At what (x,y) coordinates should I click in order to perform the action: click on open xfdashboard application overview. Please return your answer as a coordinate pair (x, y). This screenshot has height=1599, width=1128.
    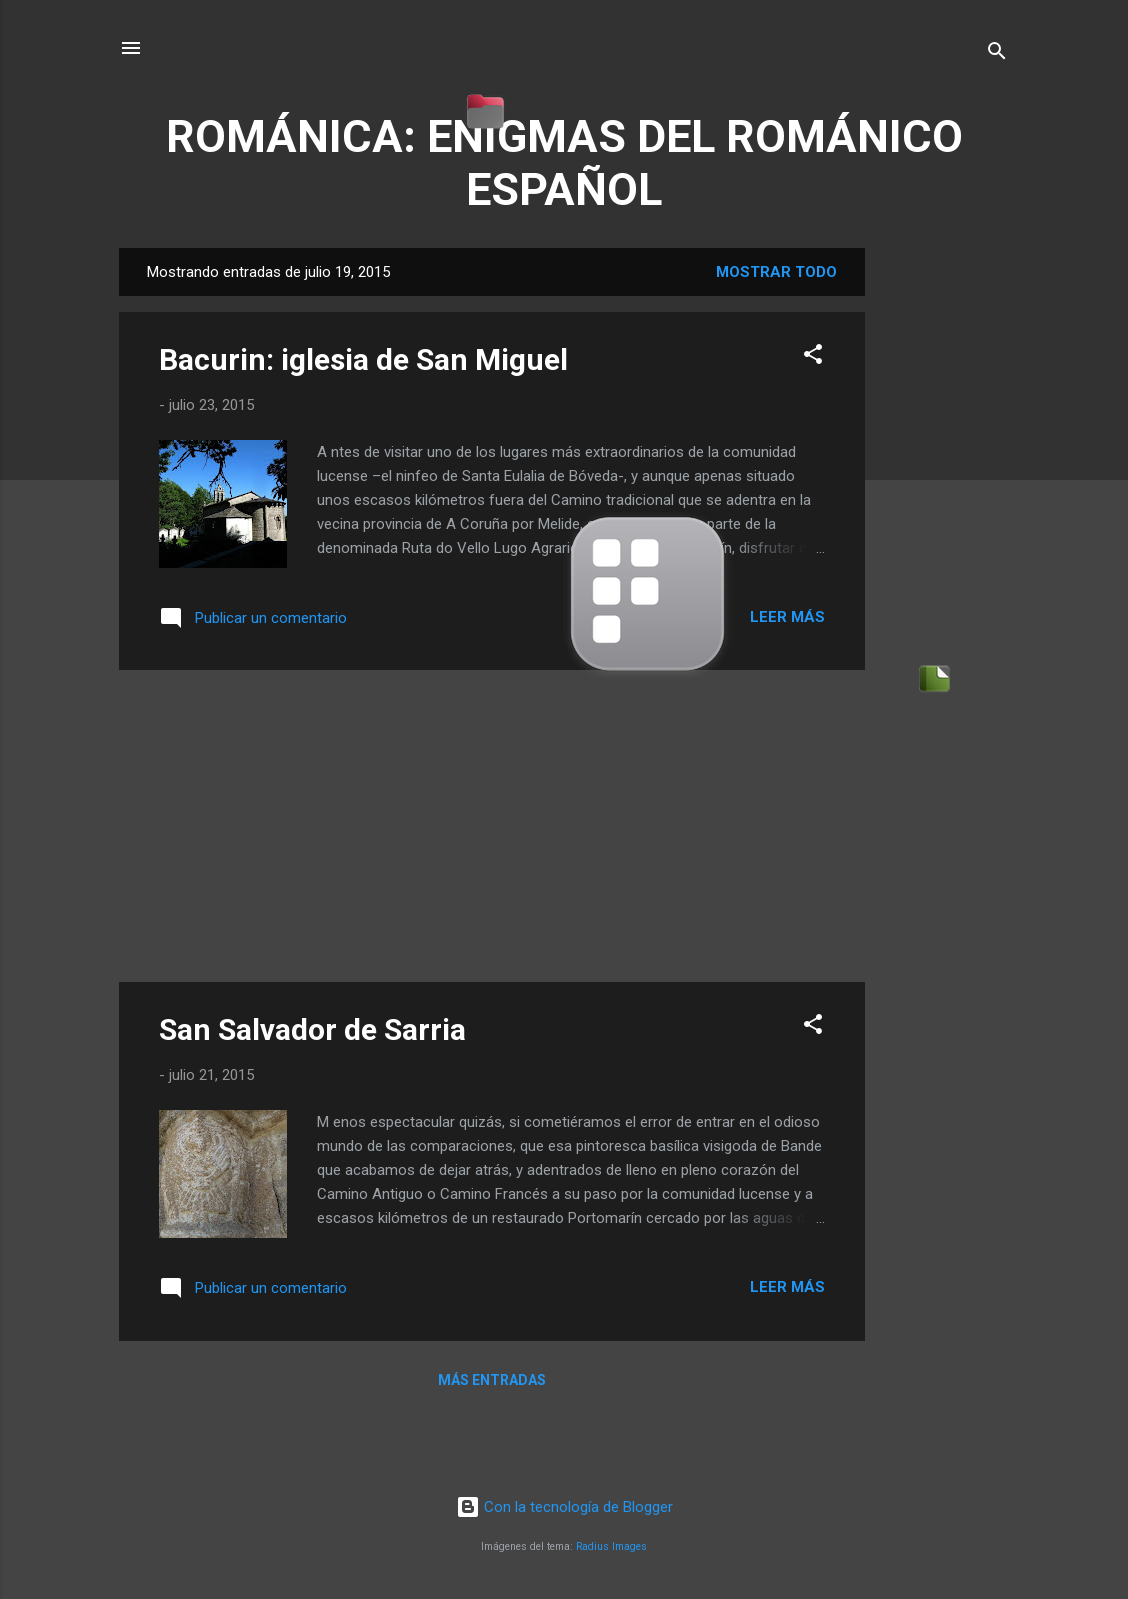
    Looking at the image, I should click on (647, 596).